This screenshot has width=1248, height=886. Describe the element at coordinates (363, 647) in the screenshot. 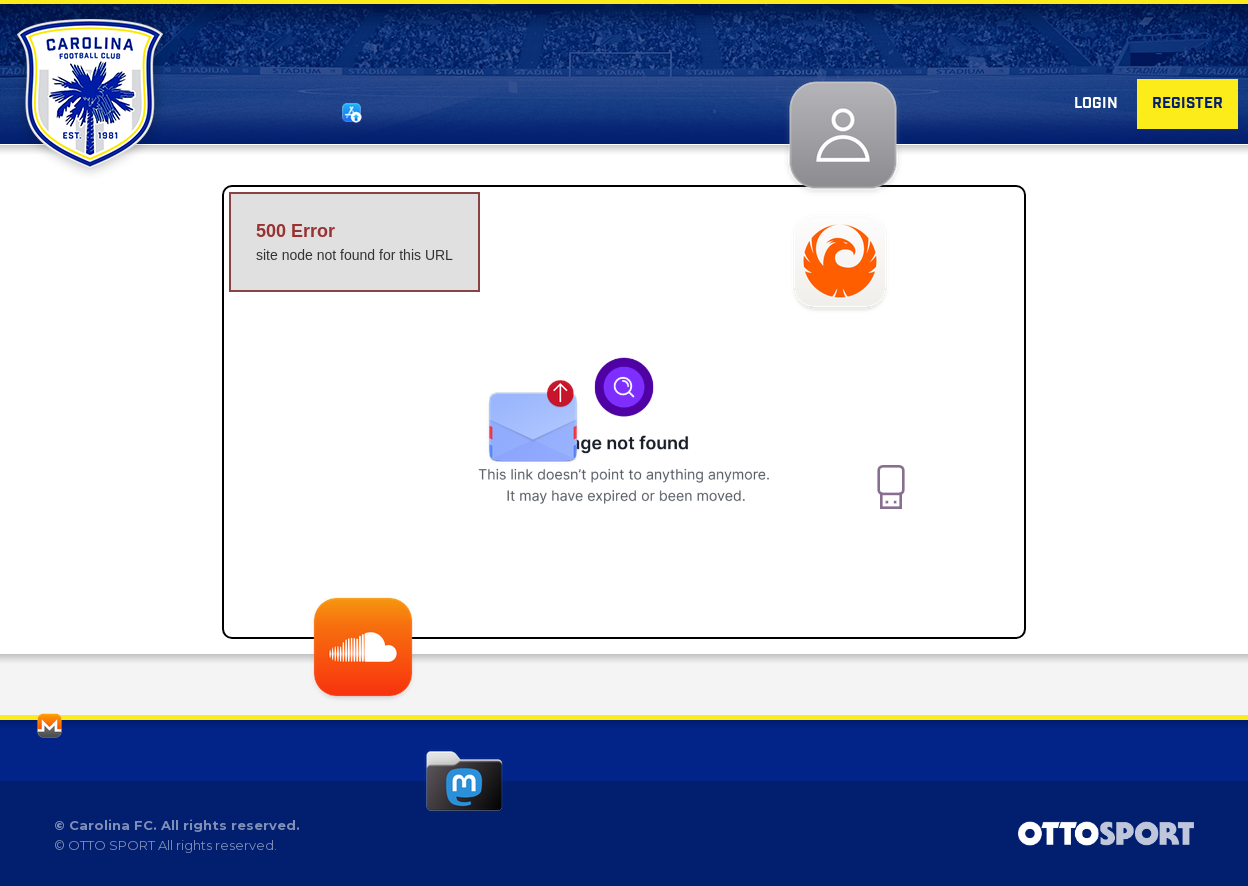

I see `open SoundCloud app` at that location.